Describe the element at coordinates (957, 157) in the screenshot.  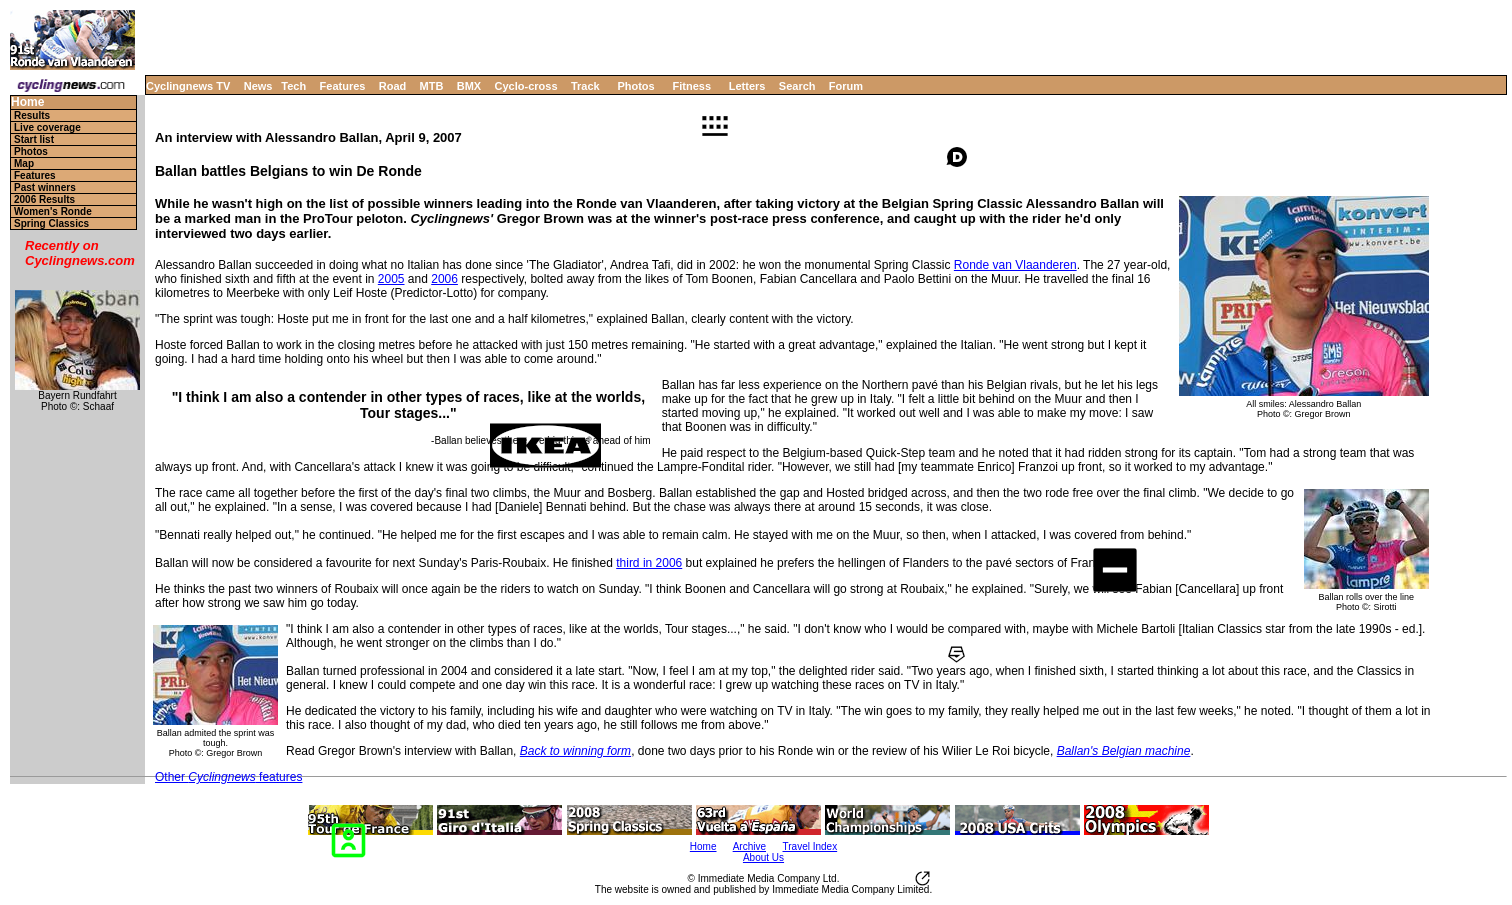
I see `open Disqus comments section` at that location.